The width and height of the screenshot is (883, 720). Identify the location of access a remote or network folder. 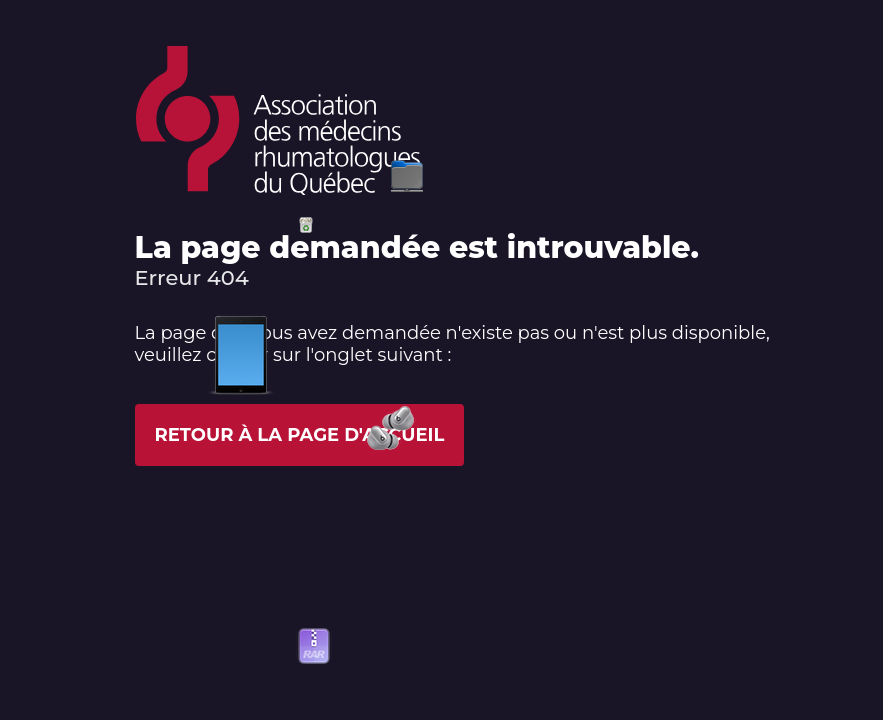
(407, 176).